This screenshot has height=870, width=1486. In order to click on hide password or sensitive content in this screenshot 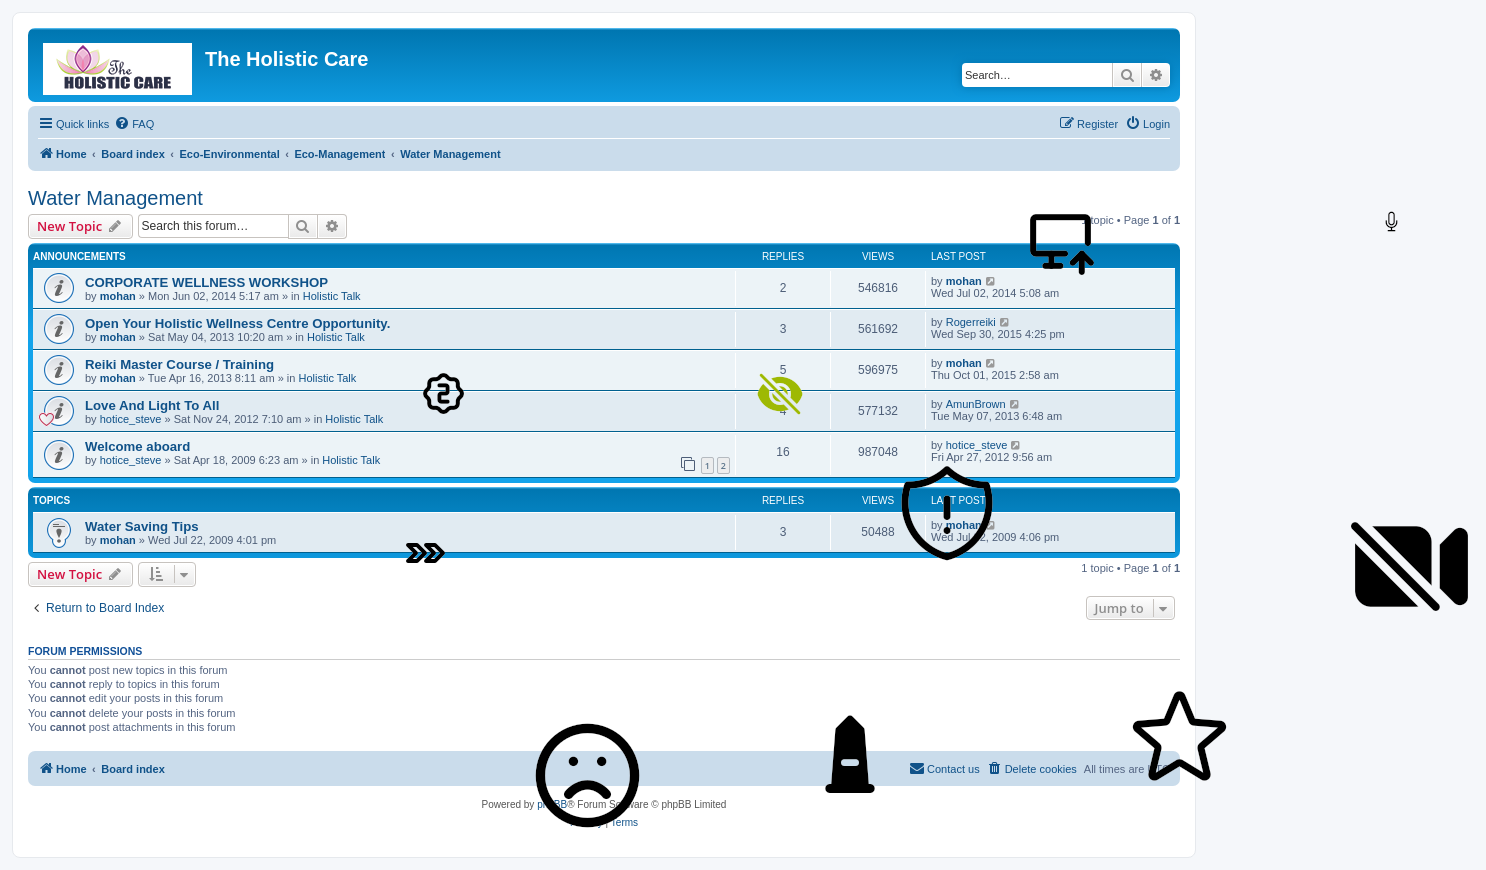, I will do `click(780, 394)`.